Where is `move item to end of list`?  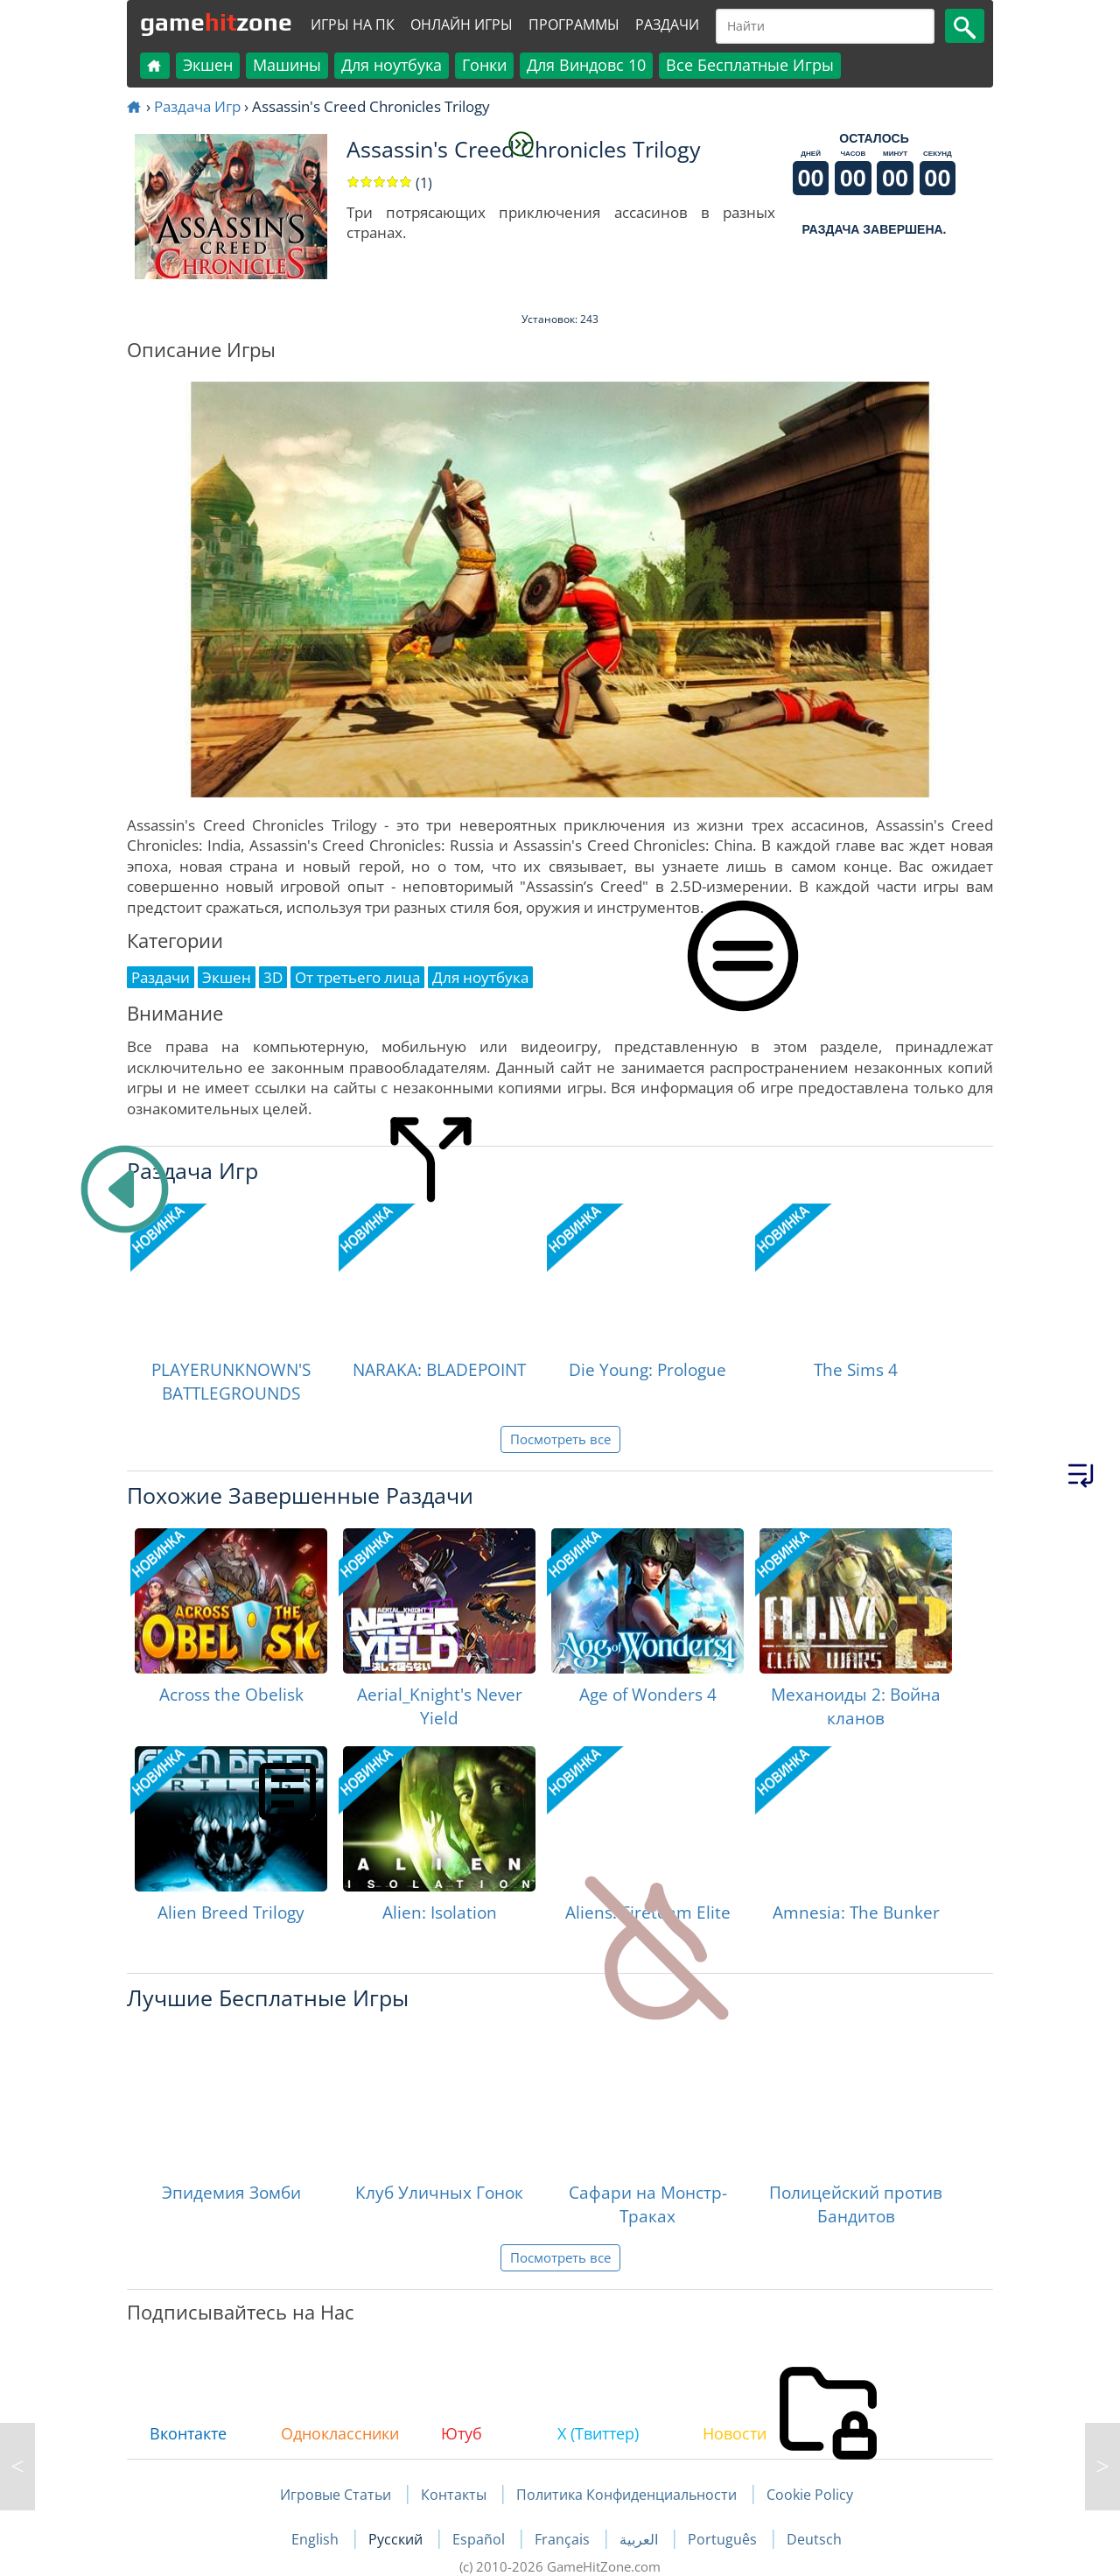
move item to end of list is located at coordinates (1081, 1474).